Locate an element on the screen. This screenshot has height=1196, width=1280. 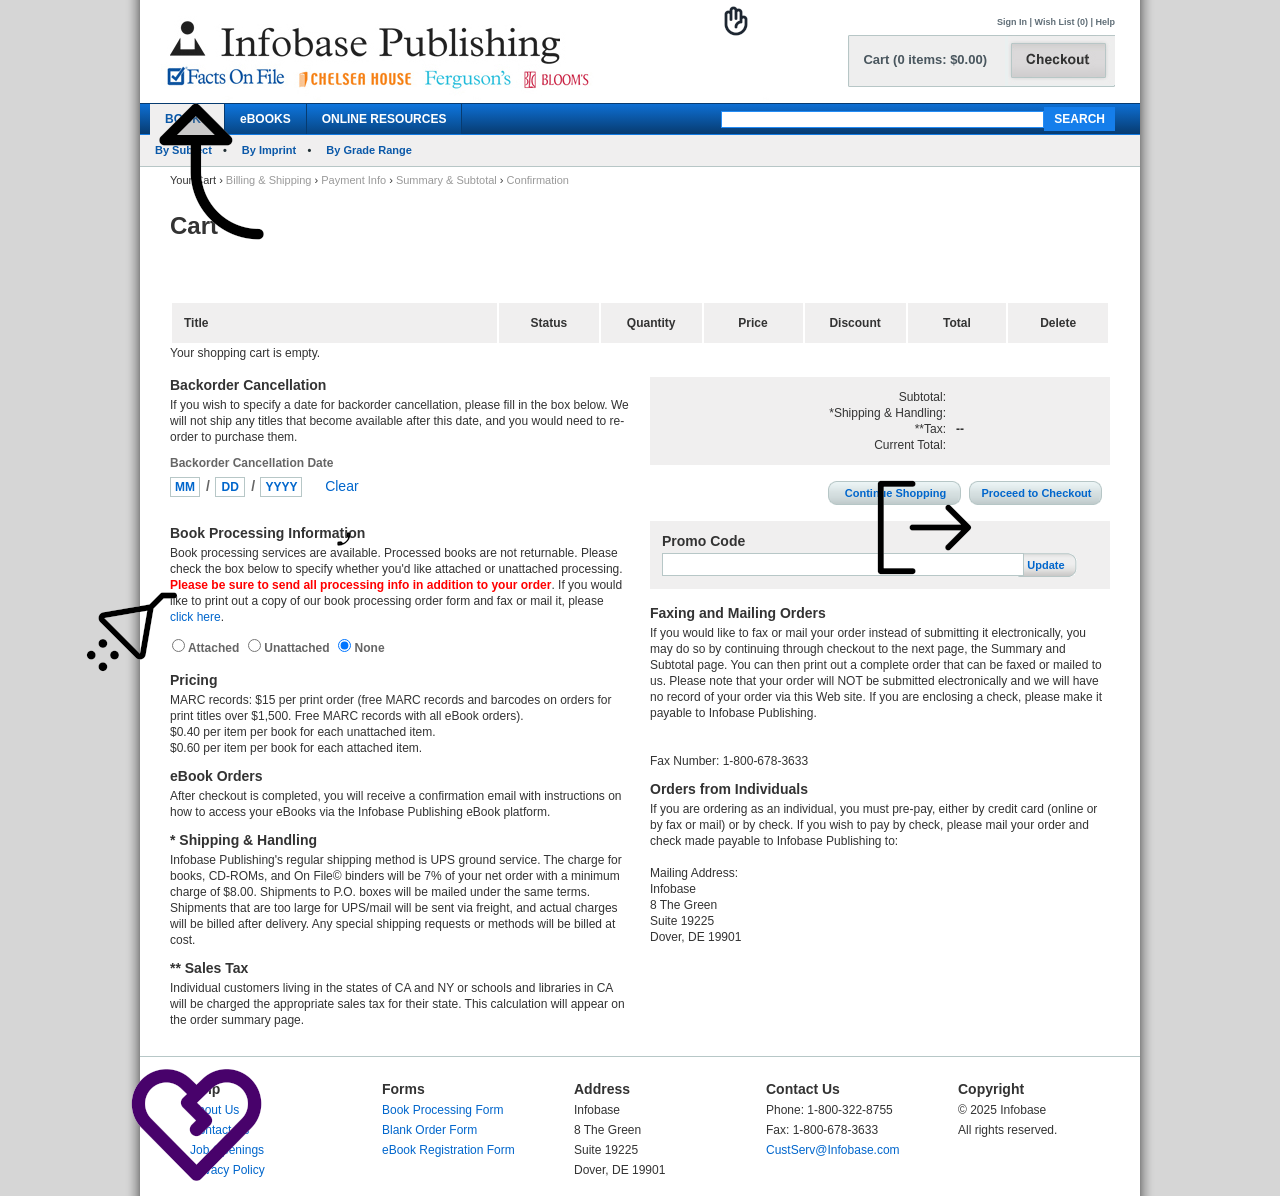
access bathroom or shower facilities is located at coordinates (130, 627).